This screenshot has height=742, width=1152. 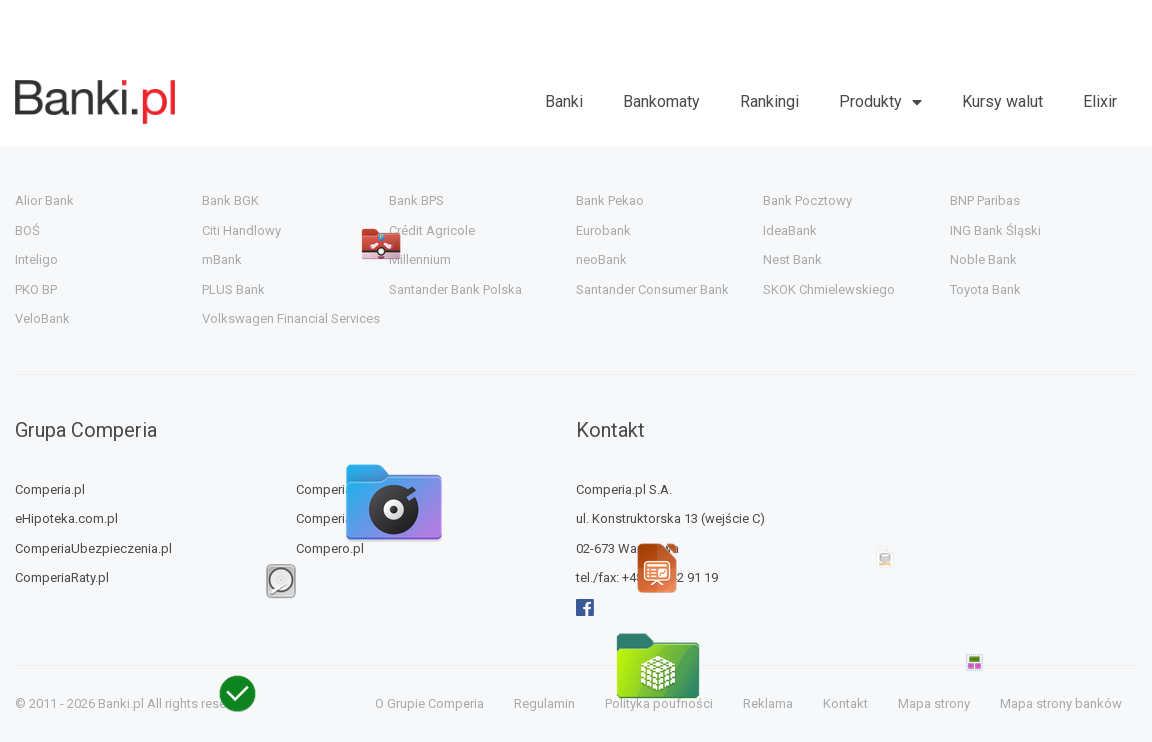 What do you see at coordinates (658, 668) in the screenshot?
I see `open game jolt games folder` at bounding box center [658, 668].